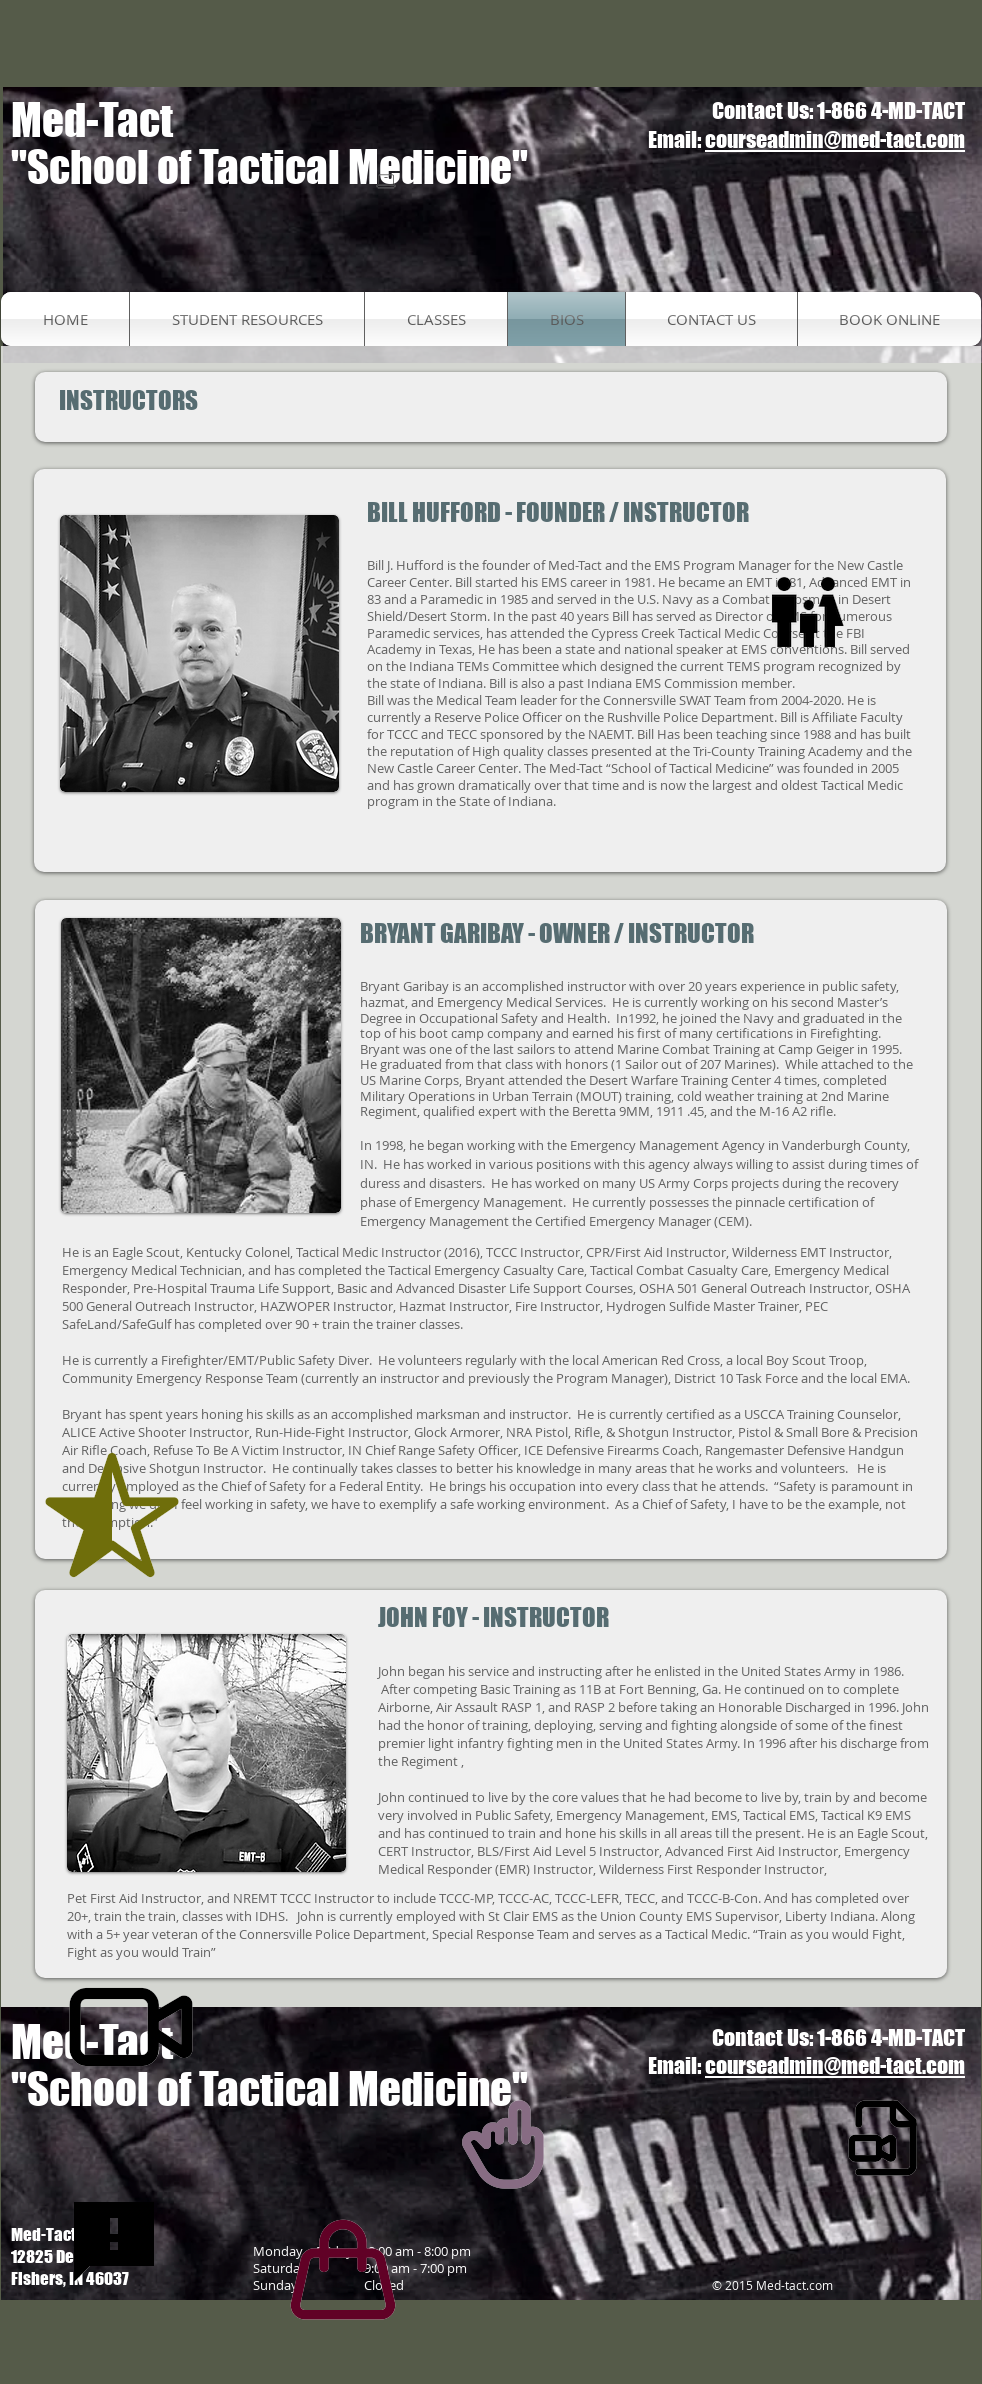 This screenshot has height=2384, width=982. I want to click on submit feedback or report an issue, so click(114, 2242).